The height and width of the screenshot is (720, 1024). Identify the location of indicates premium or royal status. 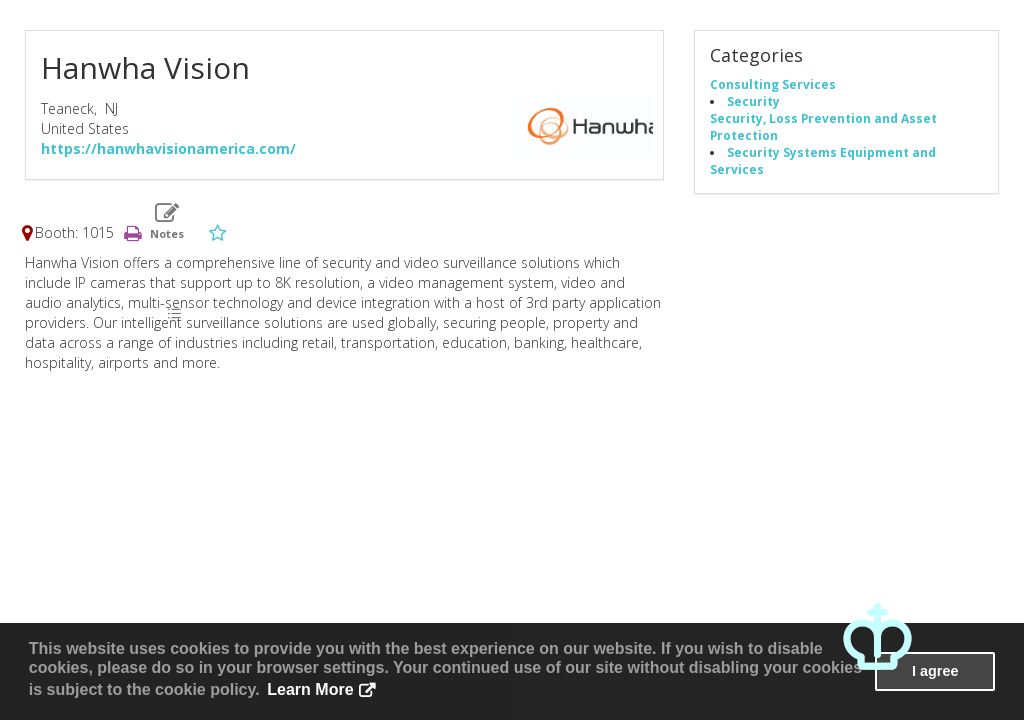
(877, 640).